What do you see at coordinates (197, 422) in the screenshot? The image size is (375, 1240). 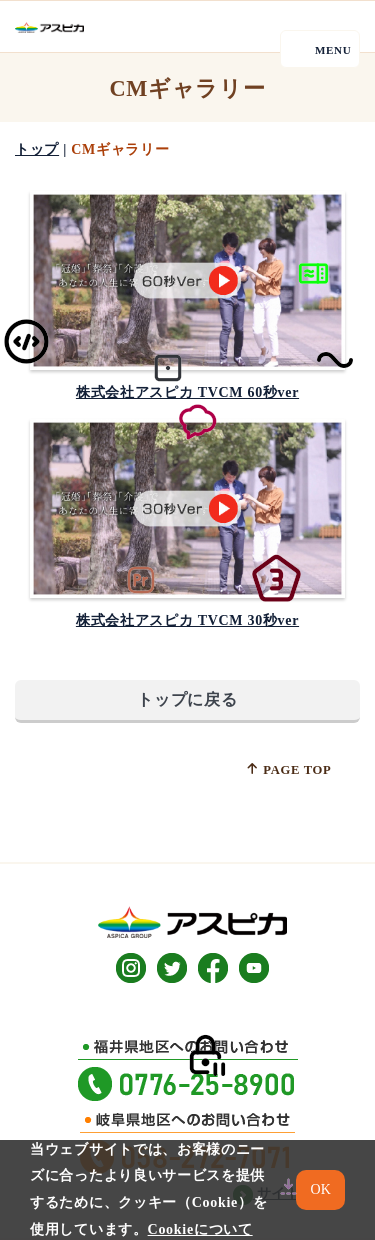 I see `open chat or messaging` at bounding box center [197, 422].